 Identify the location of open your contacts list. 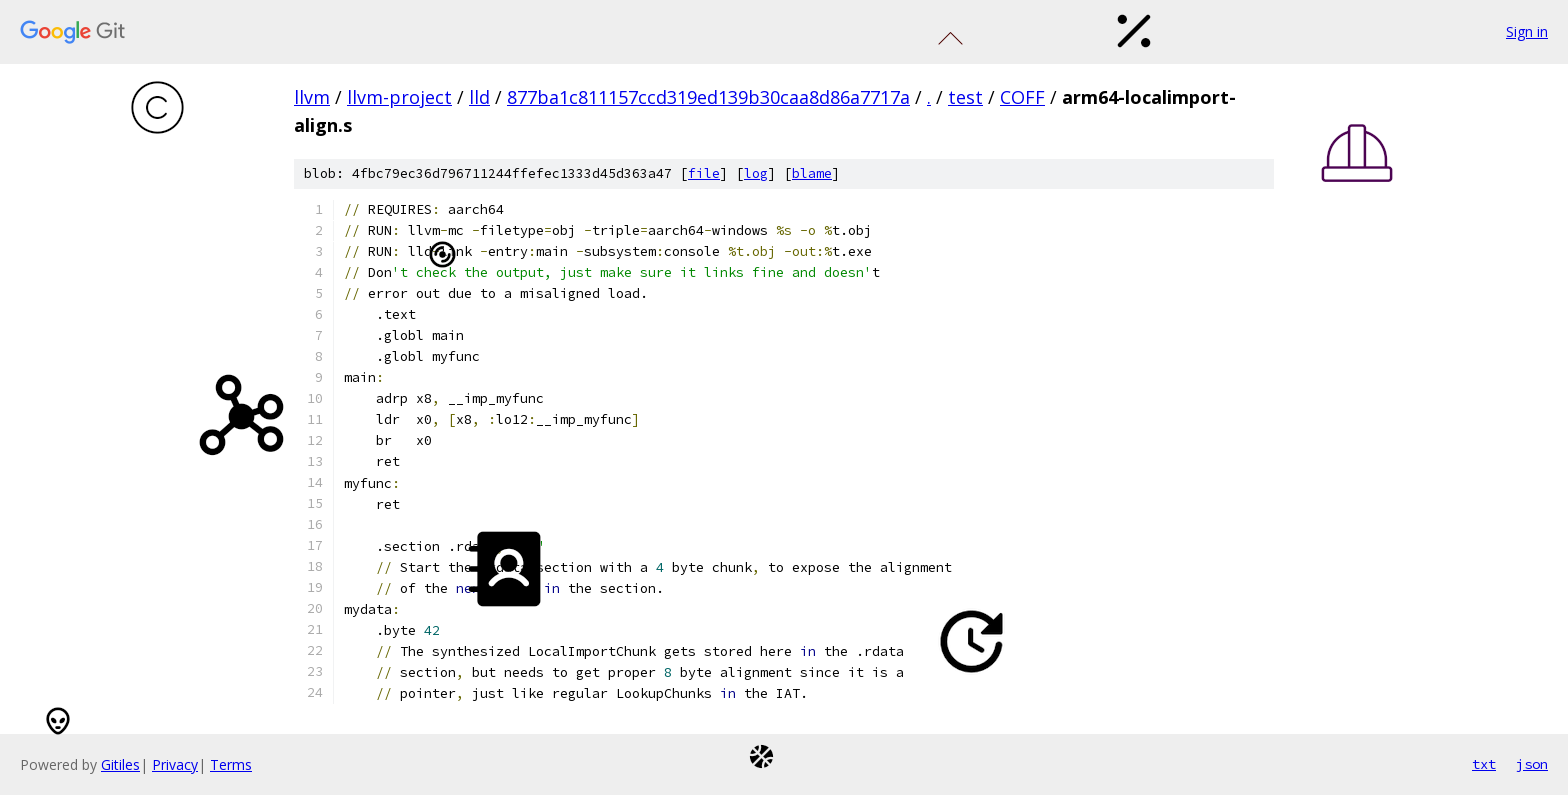
(506, 569).